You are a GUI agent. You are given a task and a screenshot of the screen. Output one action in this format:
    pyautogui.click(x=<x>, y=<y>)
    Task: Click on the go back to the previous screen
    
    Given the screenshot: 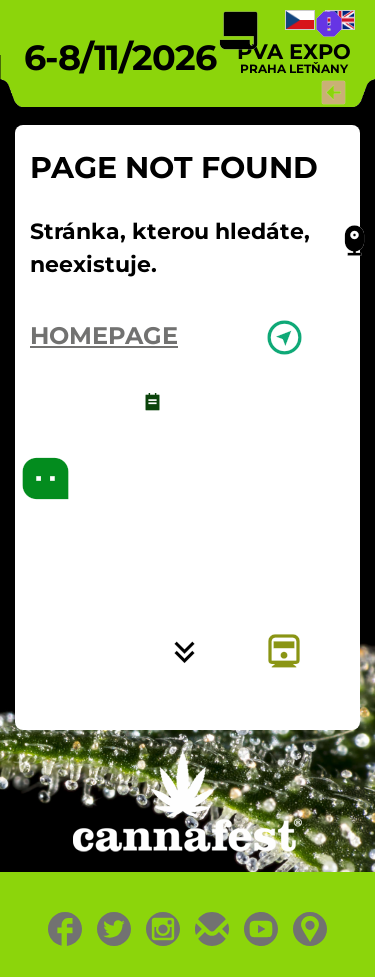 What is the action you would take?
    pyautogui.click(x=333, y=92)
    